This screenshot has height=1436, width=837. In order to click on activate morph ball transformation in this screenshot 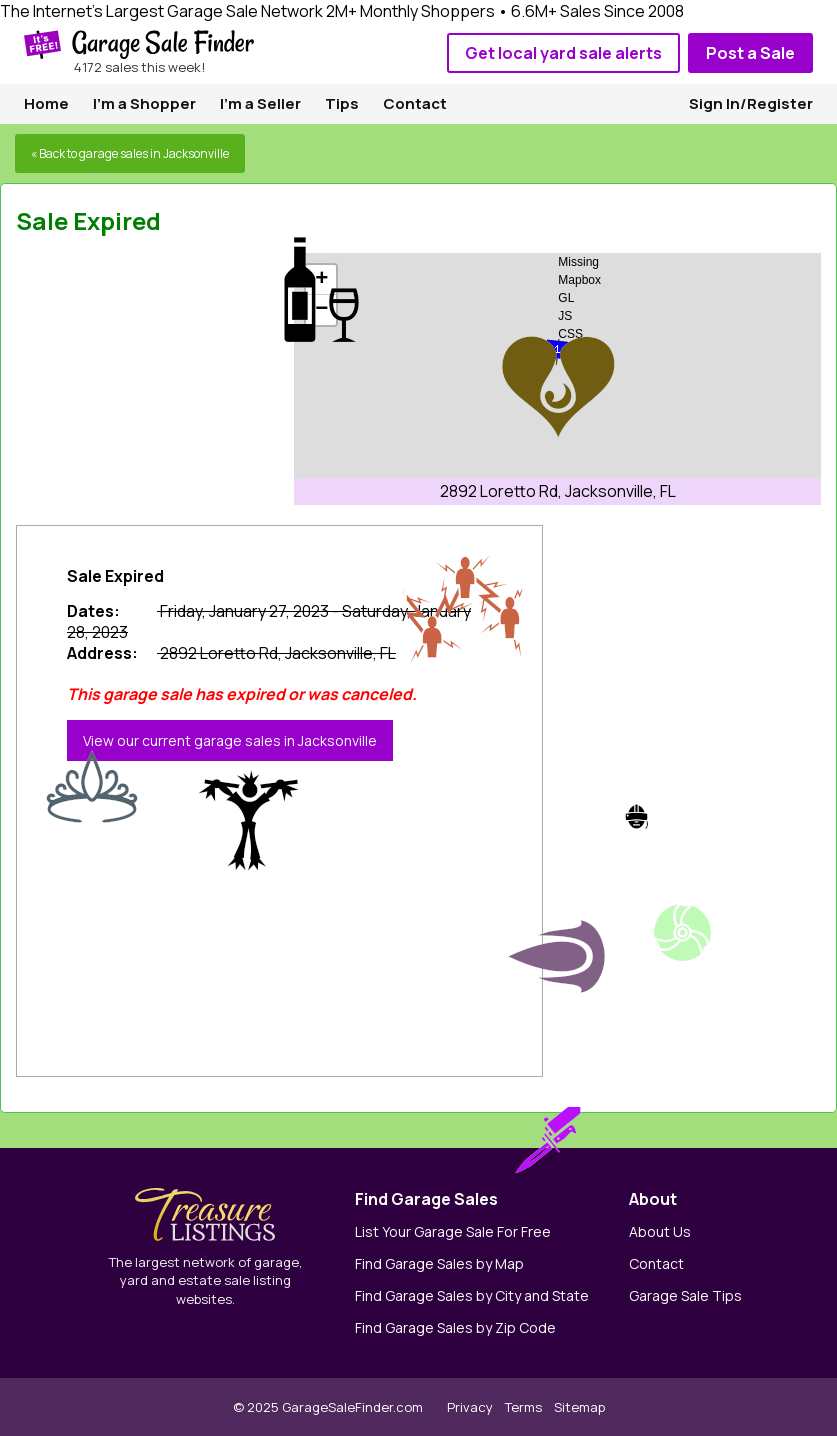, I will do `click(682, 932)`.